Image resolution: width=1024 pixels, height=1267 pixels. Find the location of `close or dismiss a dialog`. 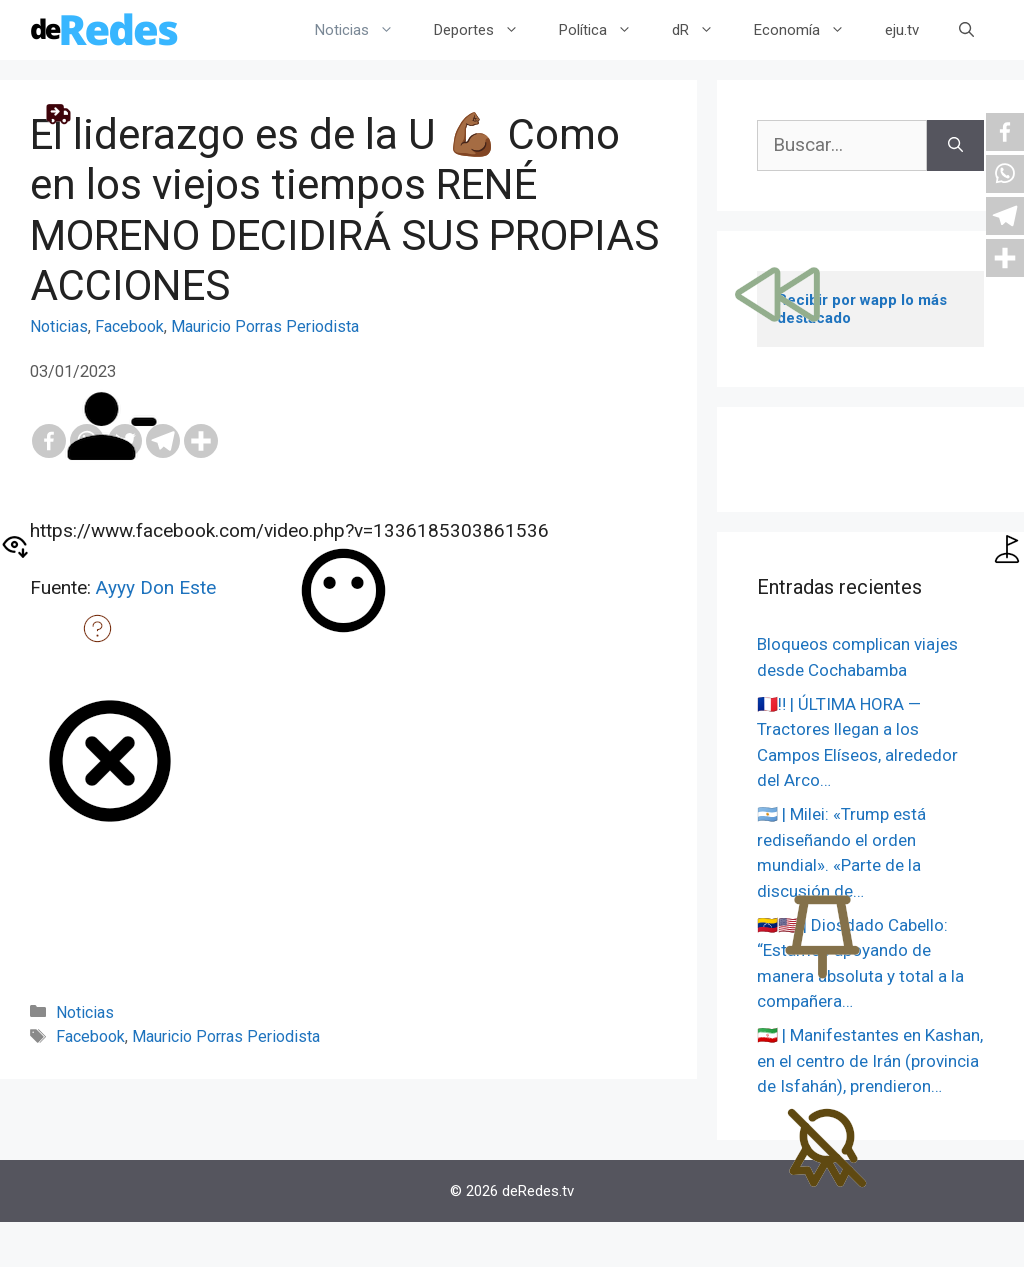

close or dismiss a dialog is located at coordinates (110, 761).